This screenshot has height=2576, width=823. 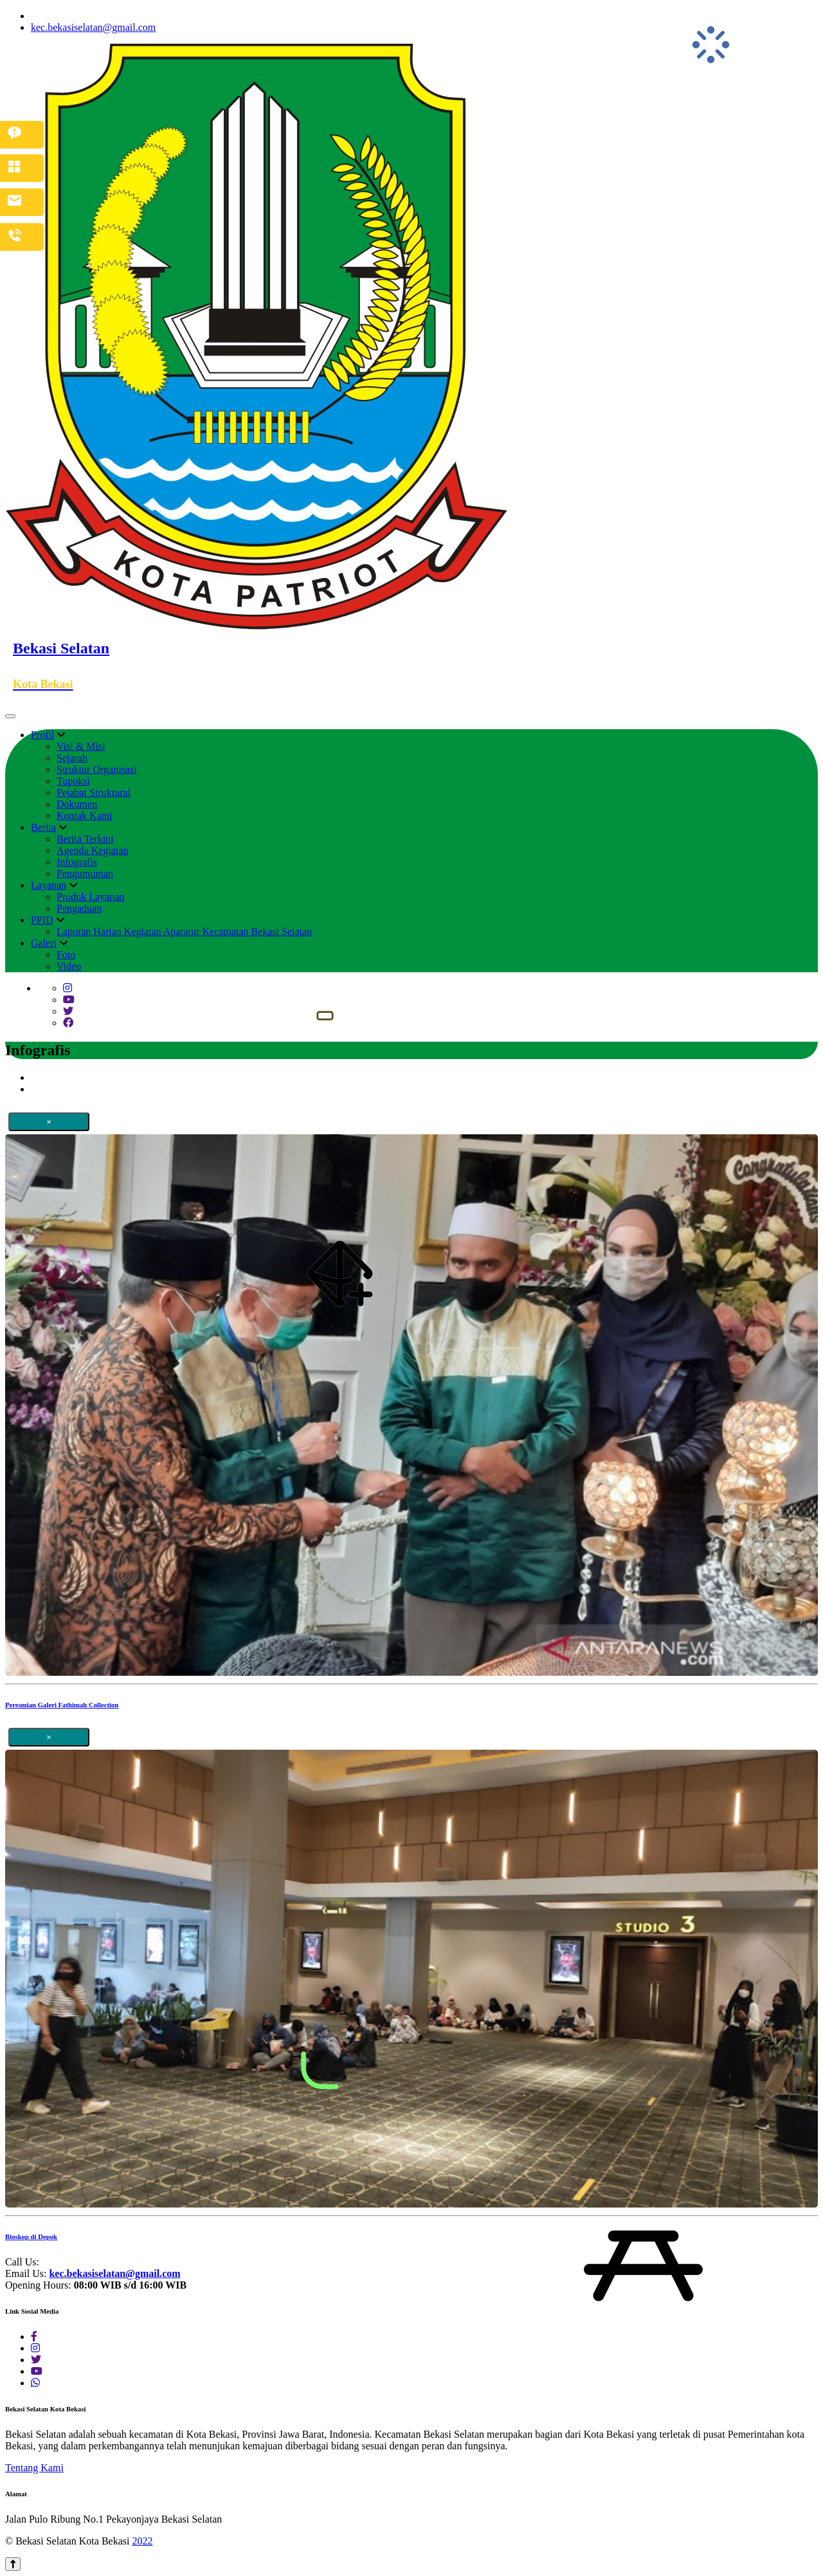 I want to click on add a new 3D object or shape, so click(x=339, y=1273).